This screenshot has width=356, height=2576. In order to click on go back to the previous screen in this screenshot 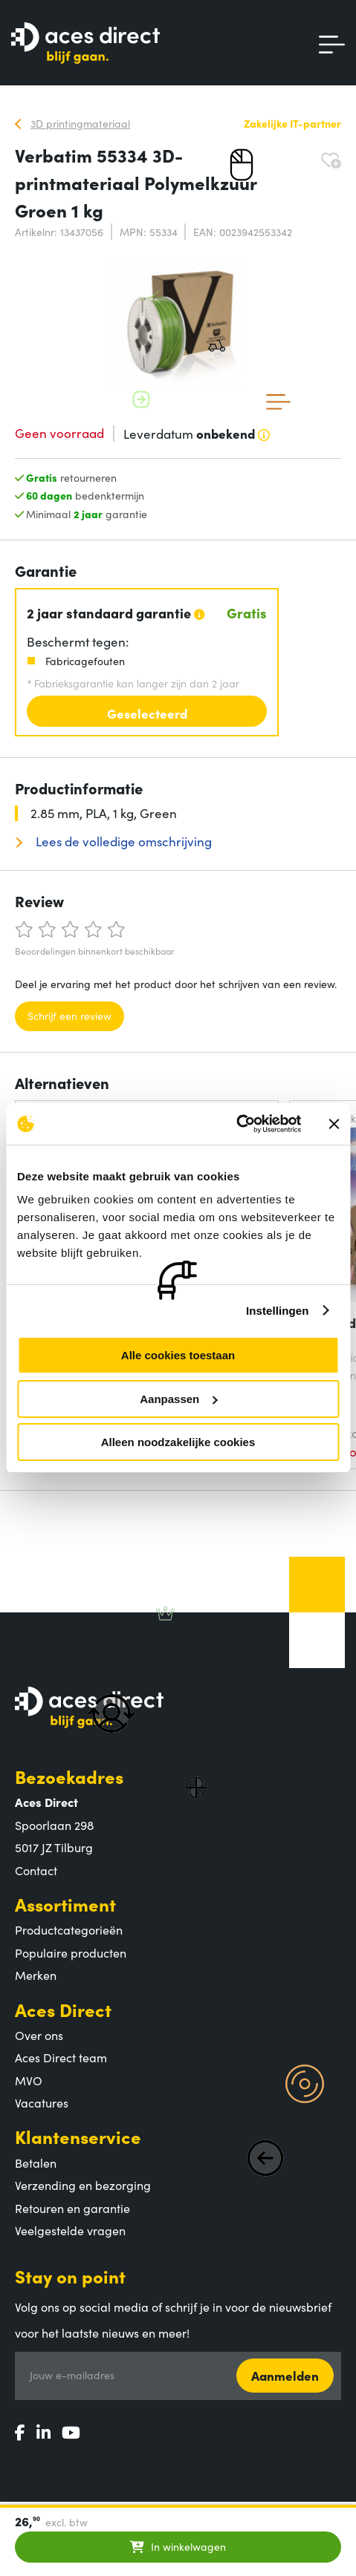, I will do `click(265, 2158)`.